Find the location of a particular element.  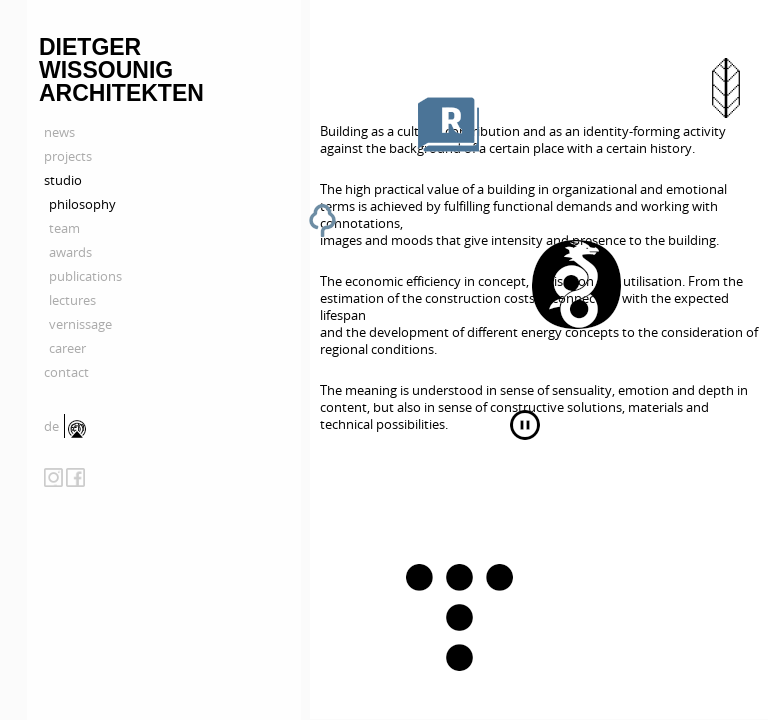

open wireguard vpn settings is located at coordinates (576, 284).